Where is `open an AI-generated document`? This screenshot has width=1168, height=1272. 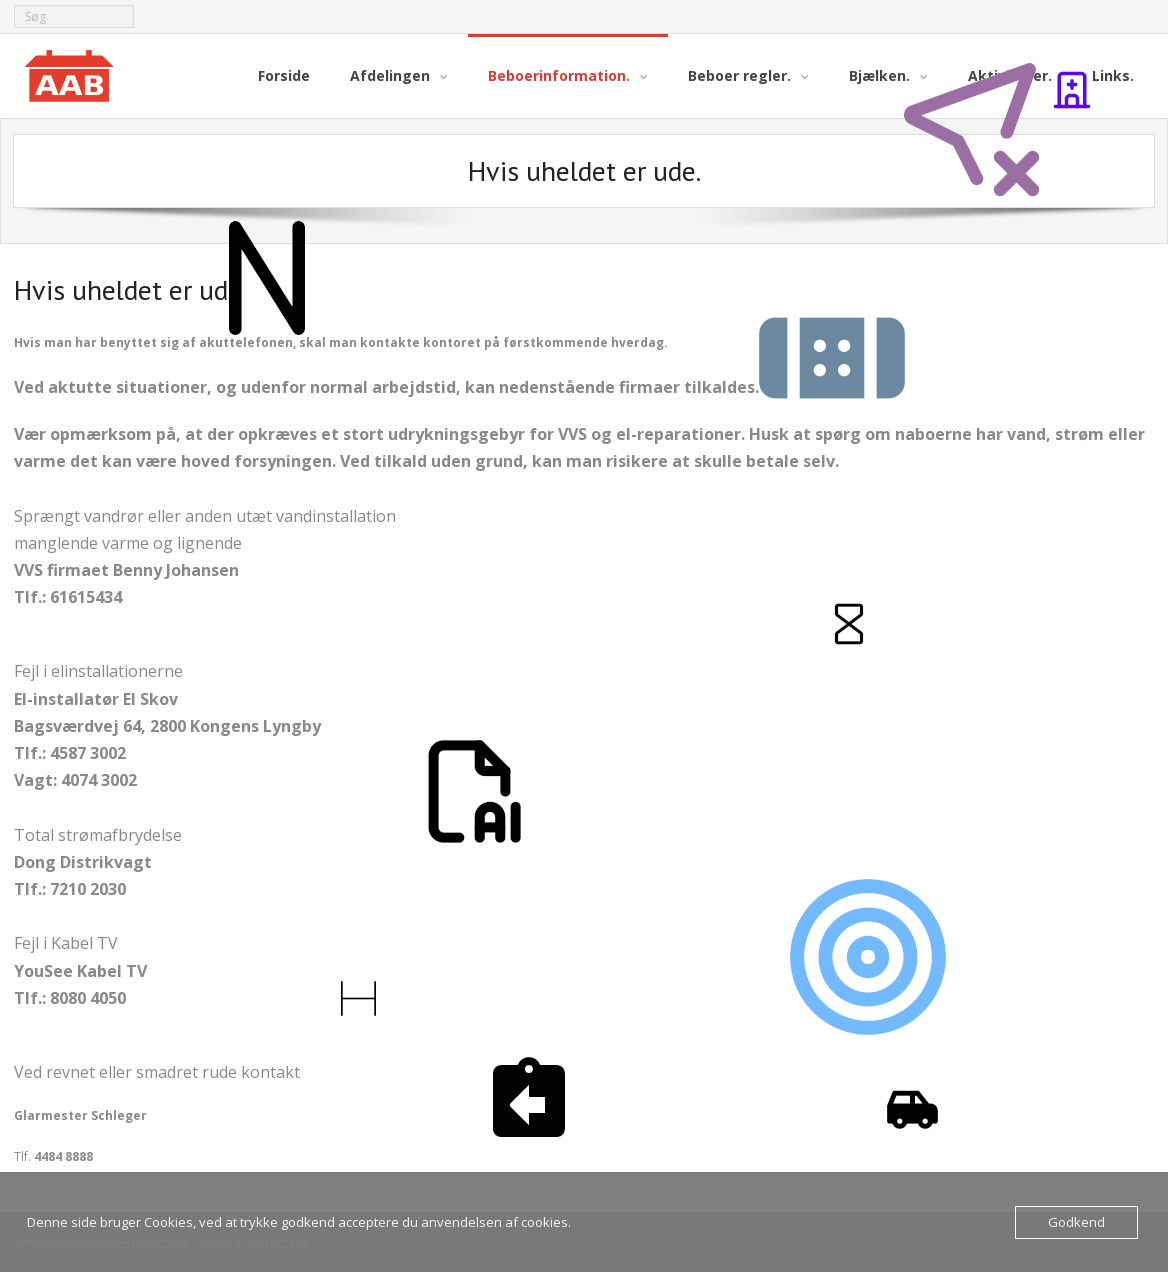
open an AI-generated document is located at coordinates (469, 791).